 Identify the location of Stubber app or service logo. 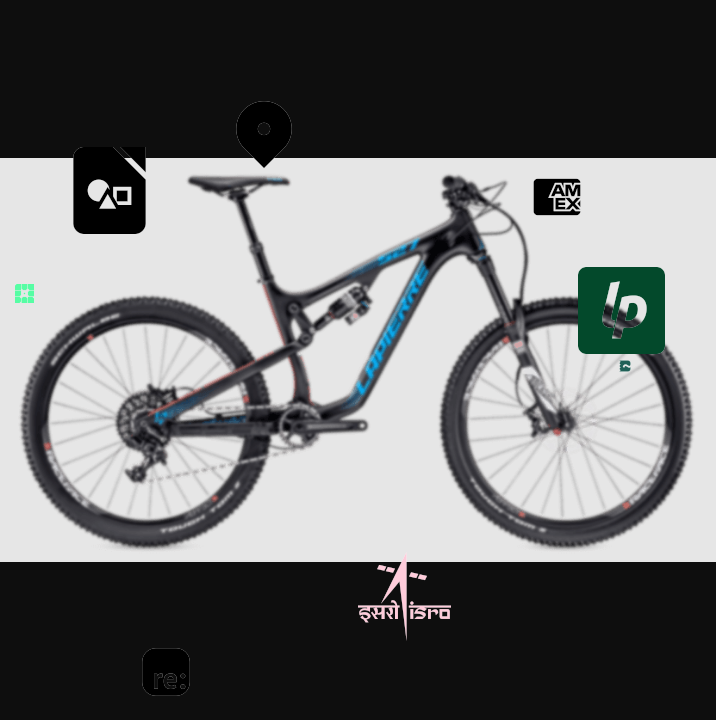
(625, 366).